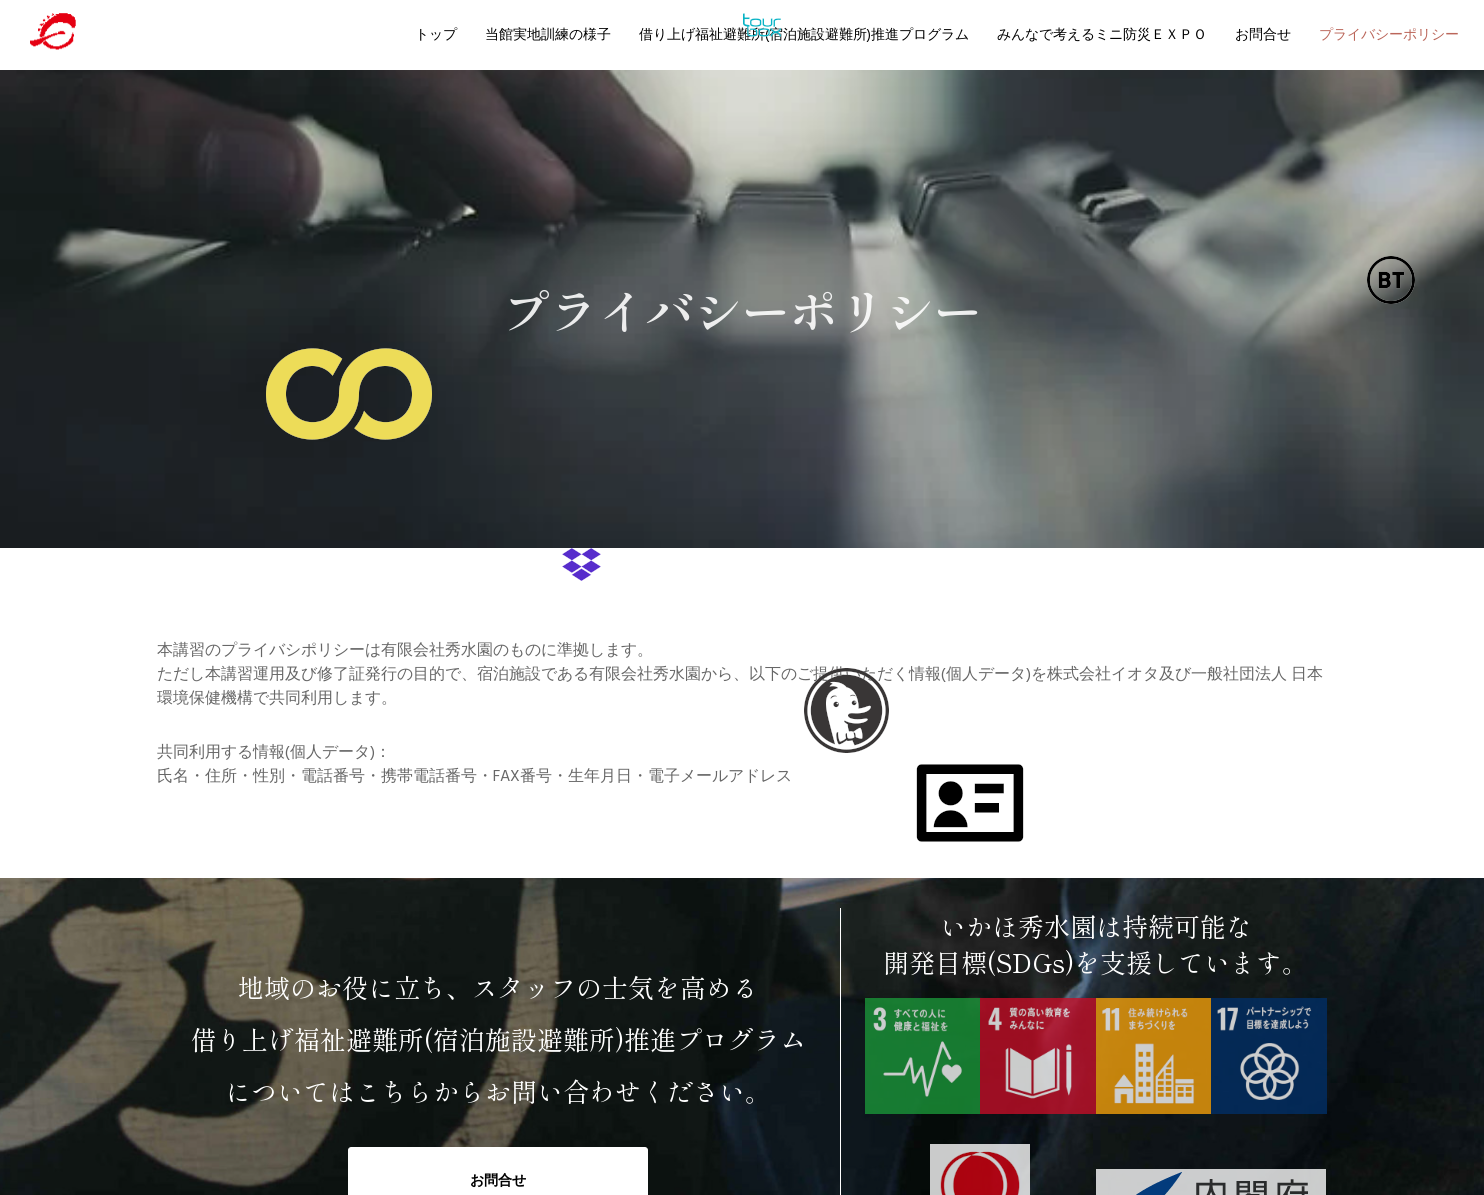 The width and height of the screenshot is (1484, 1195). I want to click on open Dropbox cloud storage, so click(581, 564).